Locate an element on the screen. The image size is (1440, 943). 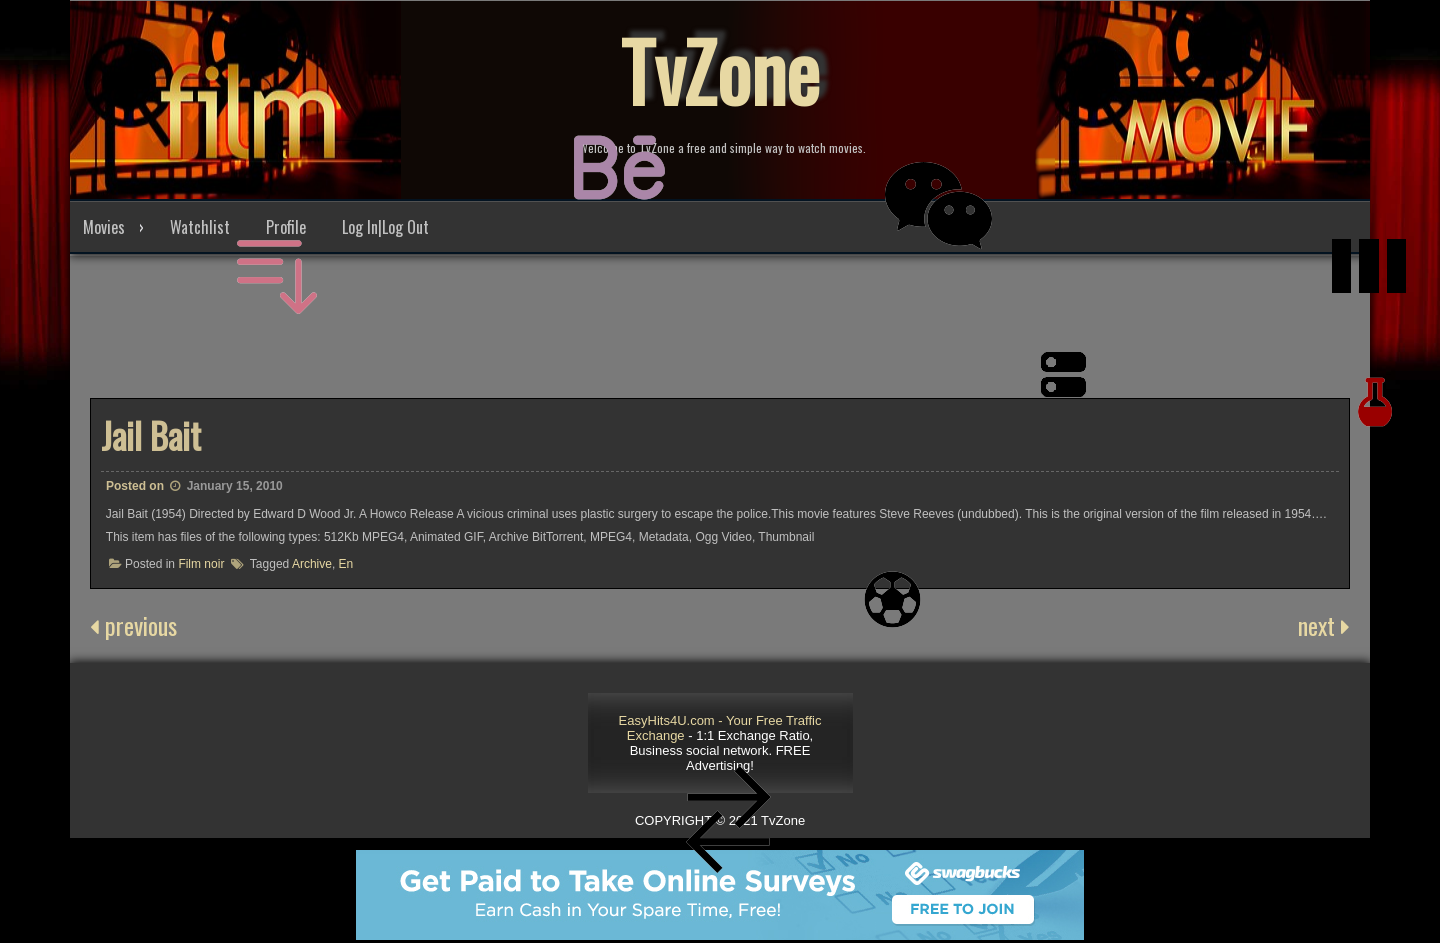
access laboratory or science features is located at coordinates (1375, 402).